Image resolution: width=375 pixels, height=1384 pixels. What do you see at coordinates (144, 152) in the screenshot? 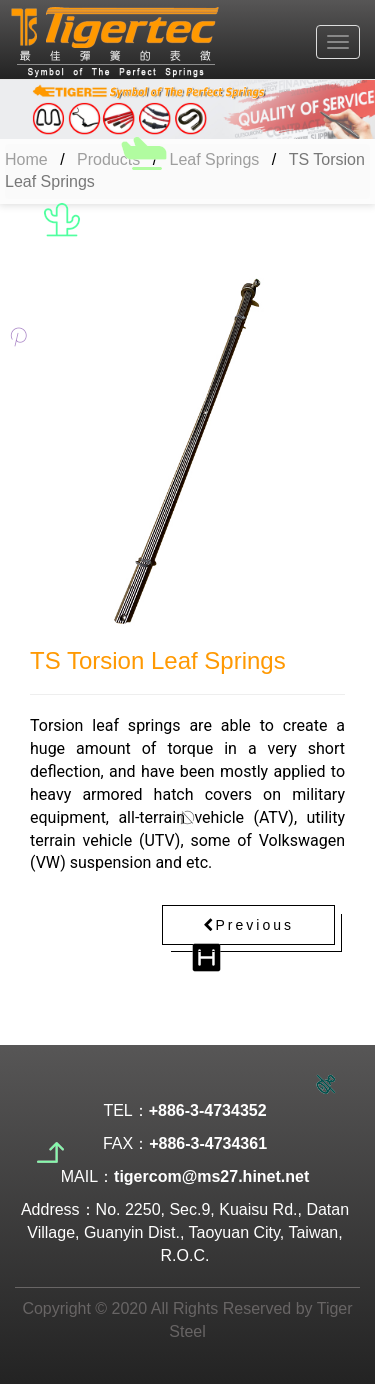
I see `indicates flight mode is active` at bounding box center [144, 152].